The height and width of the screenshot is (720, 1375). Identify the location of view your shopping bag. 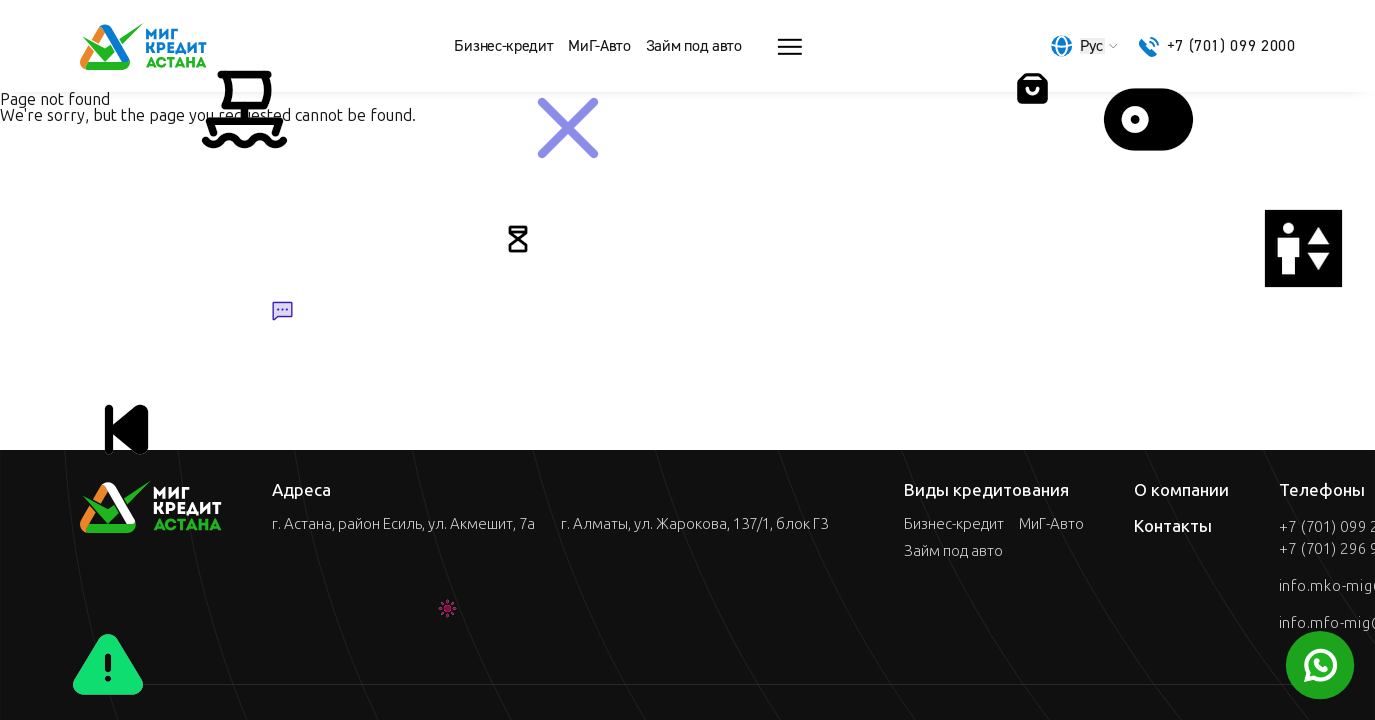
(1032, 88).